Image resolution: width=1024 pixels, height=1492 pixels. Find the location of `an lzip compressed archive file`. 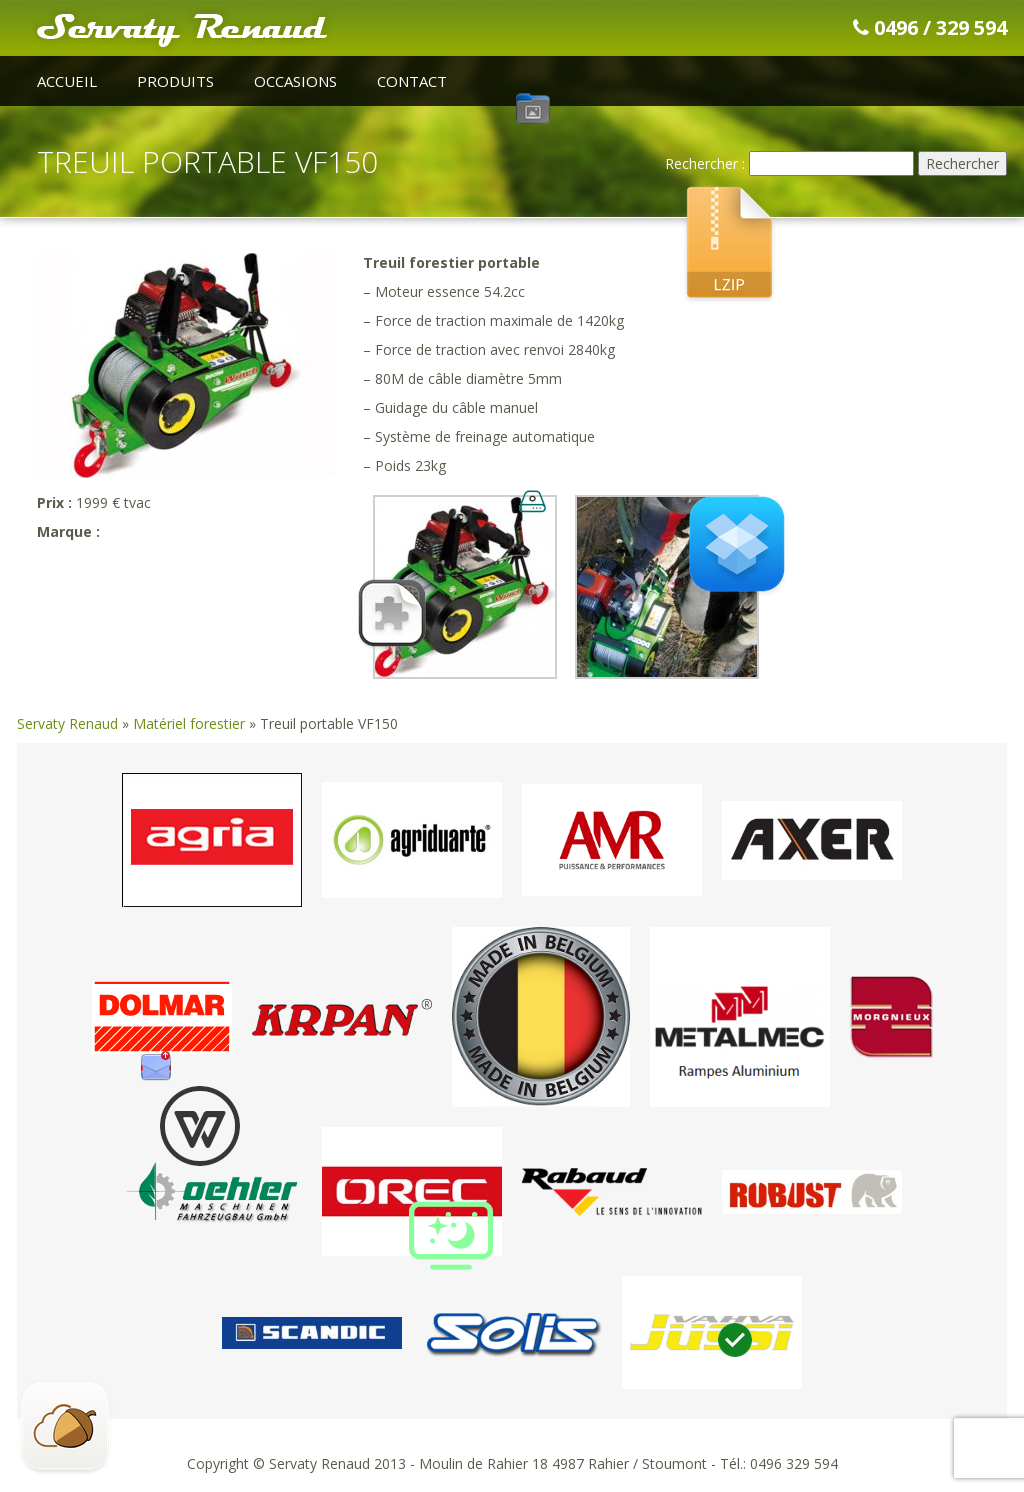

an lzip compressed archive file is located at coordinates (729, 244).